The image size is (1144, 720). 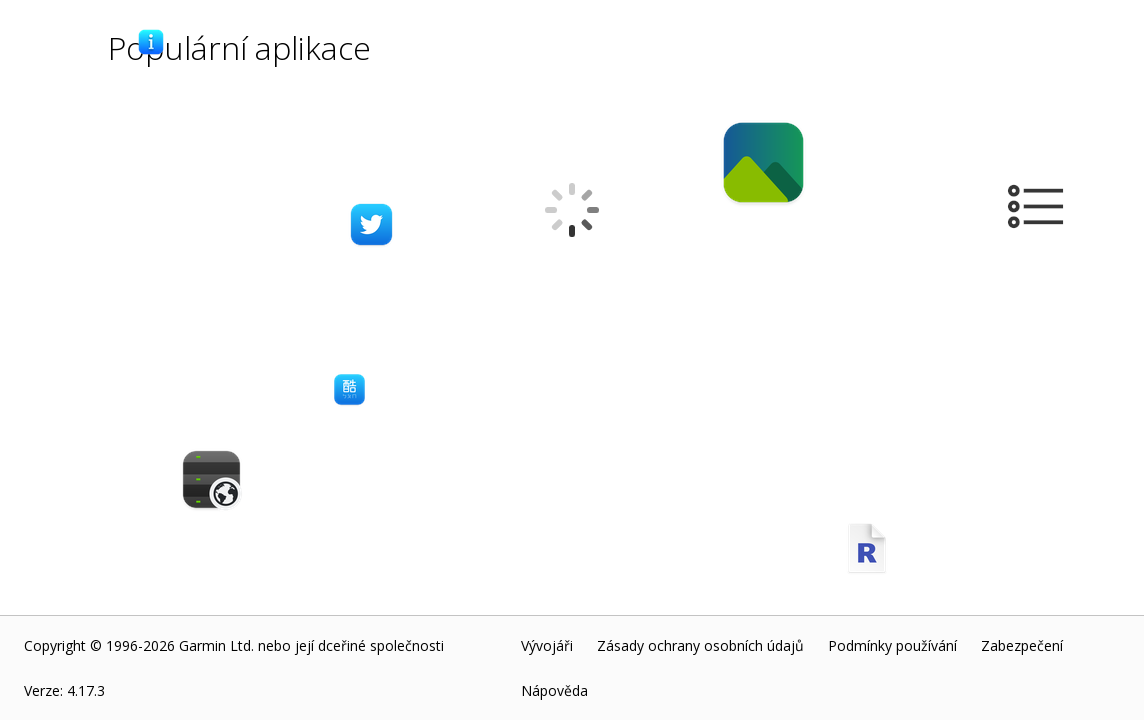 What do you see at coordinates (1035, 204) in the screenshot?
I see `view task list or to-do items` at bounding box center [1035, 204].